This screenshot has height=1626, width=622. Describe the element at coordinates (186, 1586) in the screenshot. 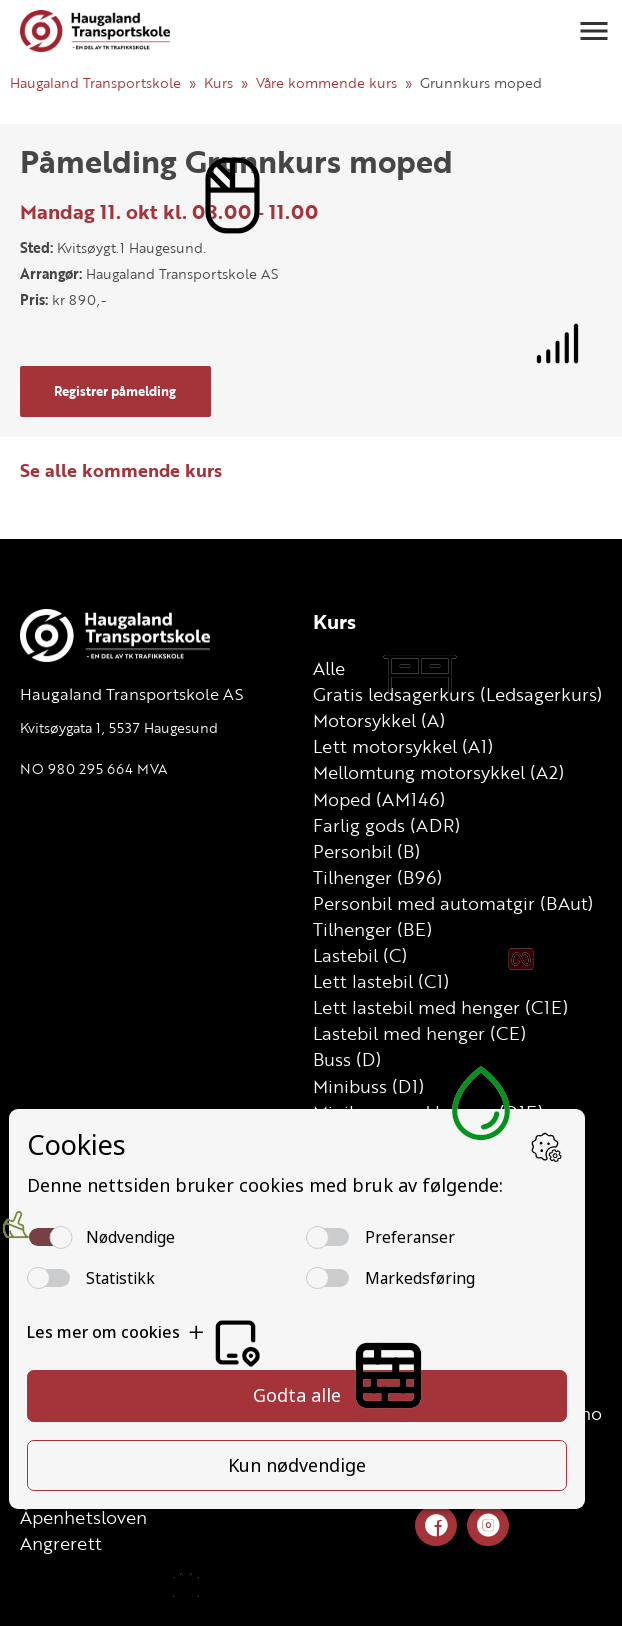

I see `access work or business documents` at that location.